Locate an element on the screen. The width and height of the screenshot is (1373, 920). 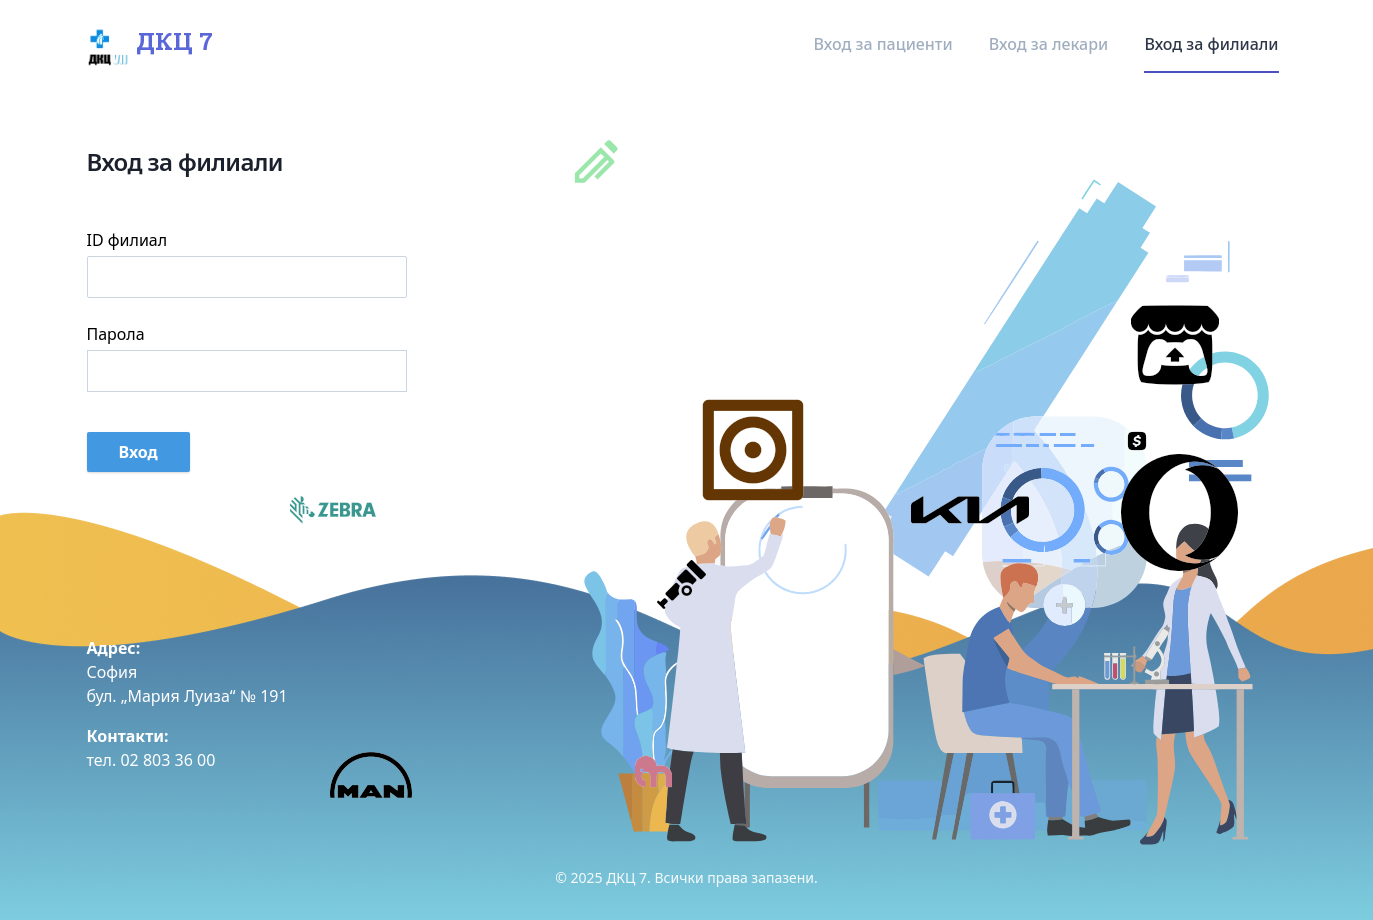
open Cash App is located at coordinates (1137, 441).